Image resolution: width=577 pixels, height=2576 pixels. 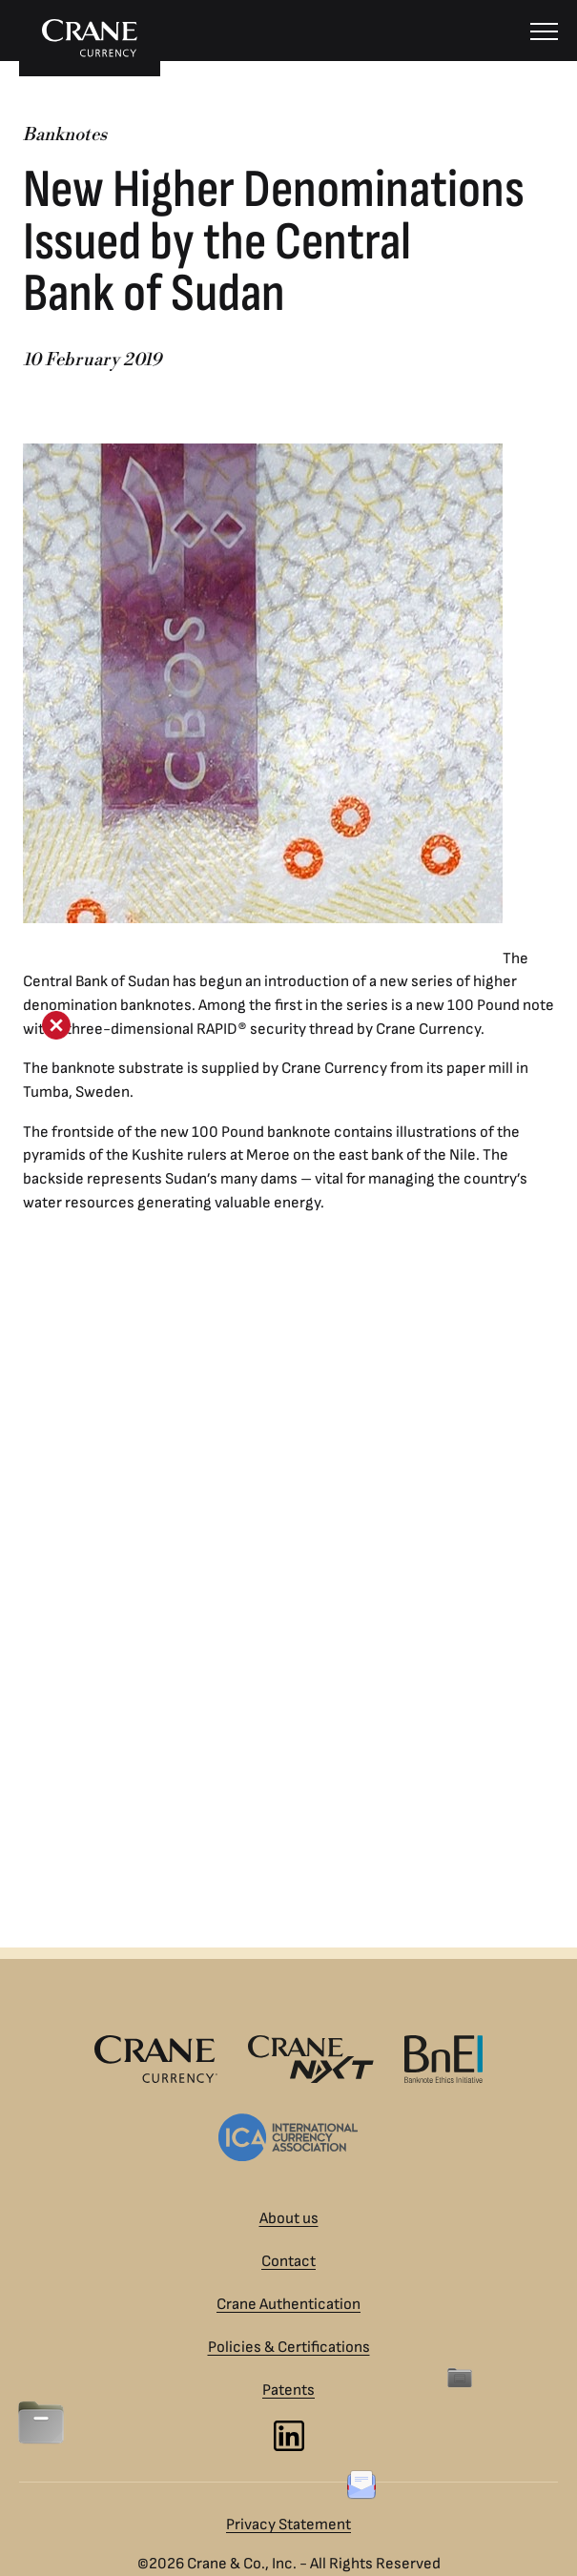 What do you see at coordinates (460, 2378) in the screenshot?
I see `open desktop folder` at bounding box center [460, 2378].